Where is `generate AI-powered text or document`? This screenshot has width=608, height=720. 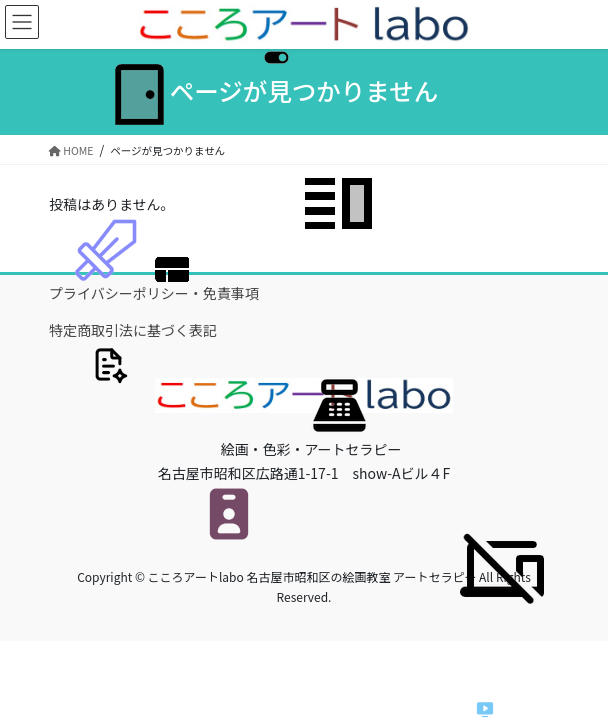 generate AI-powered text or document is located at coordinates (108, 364).